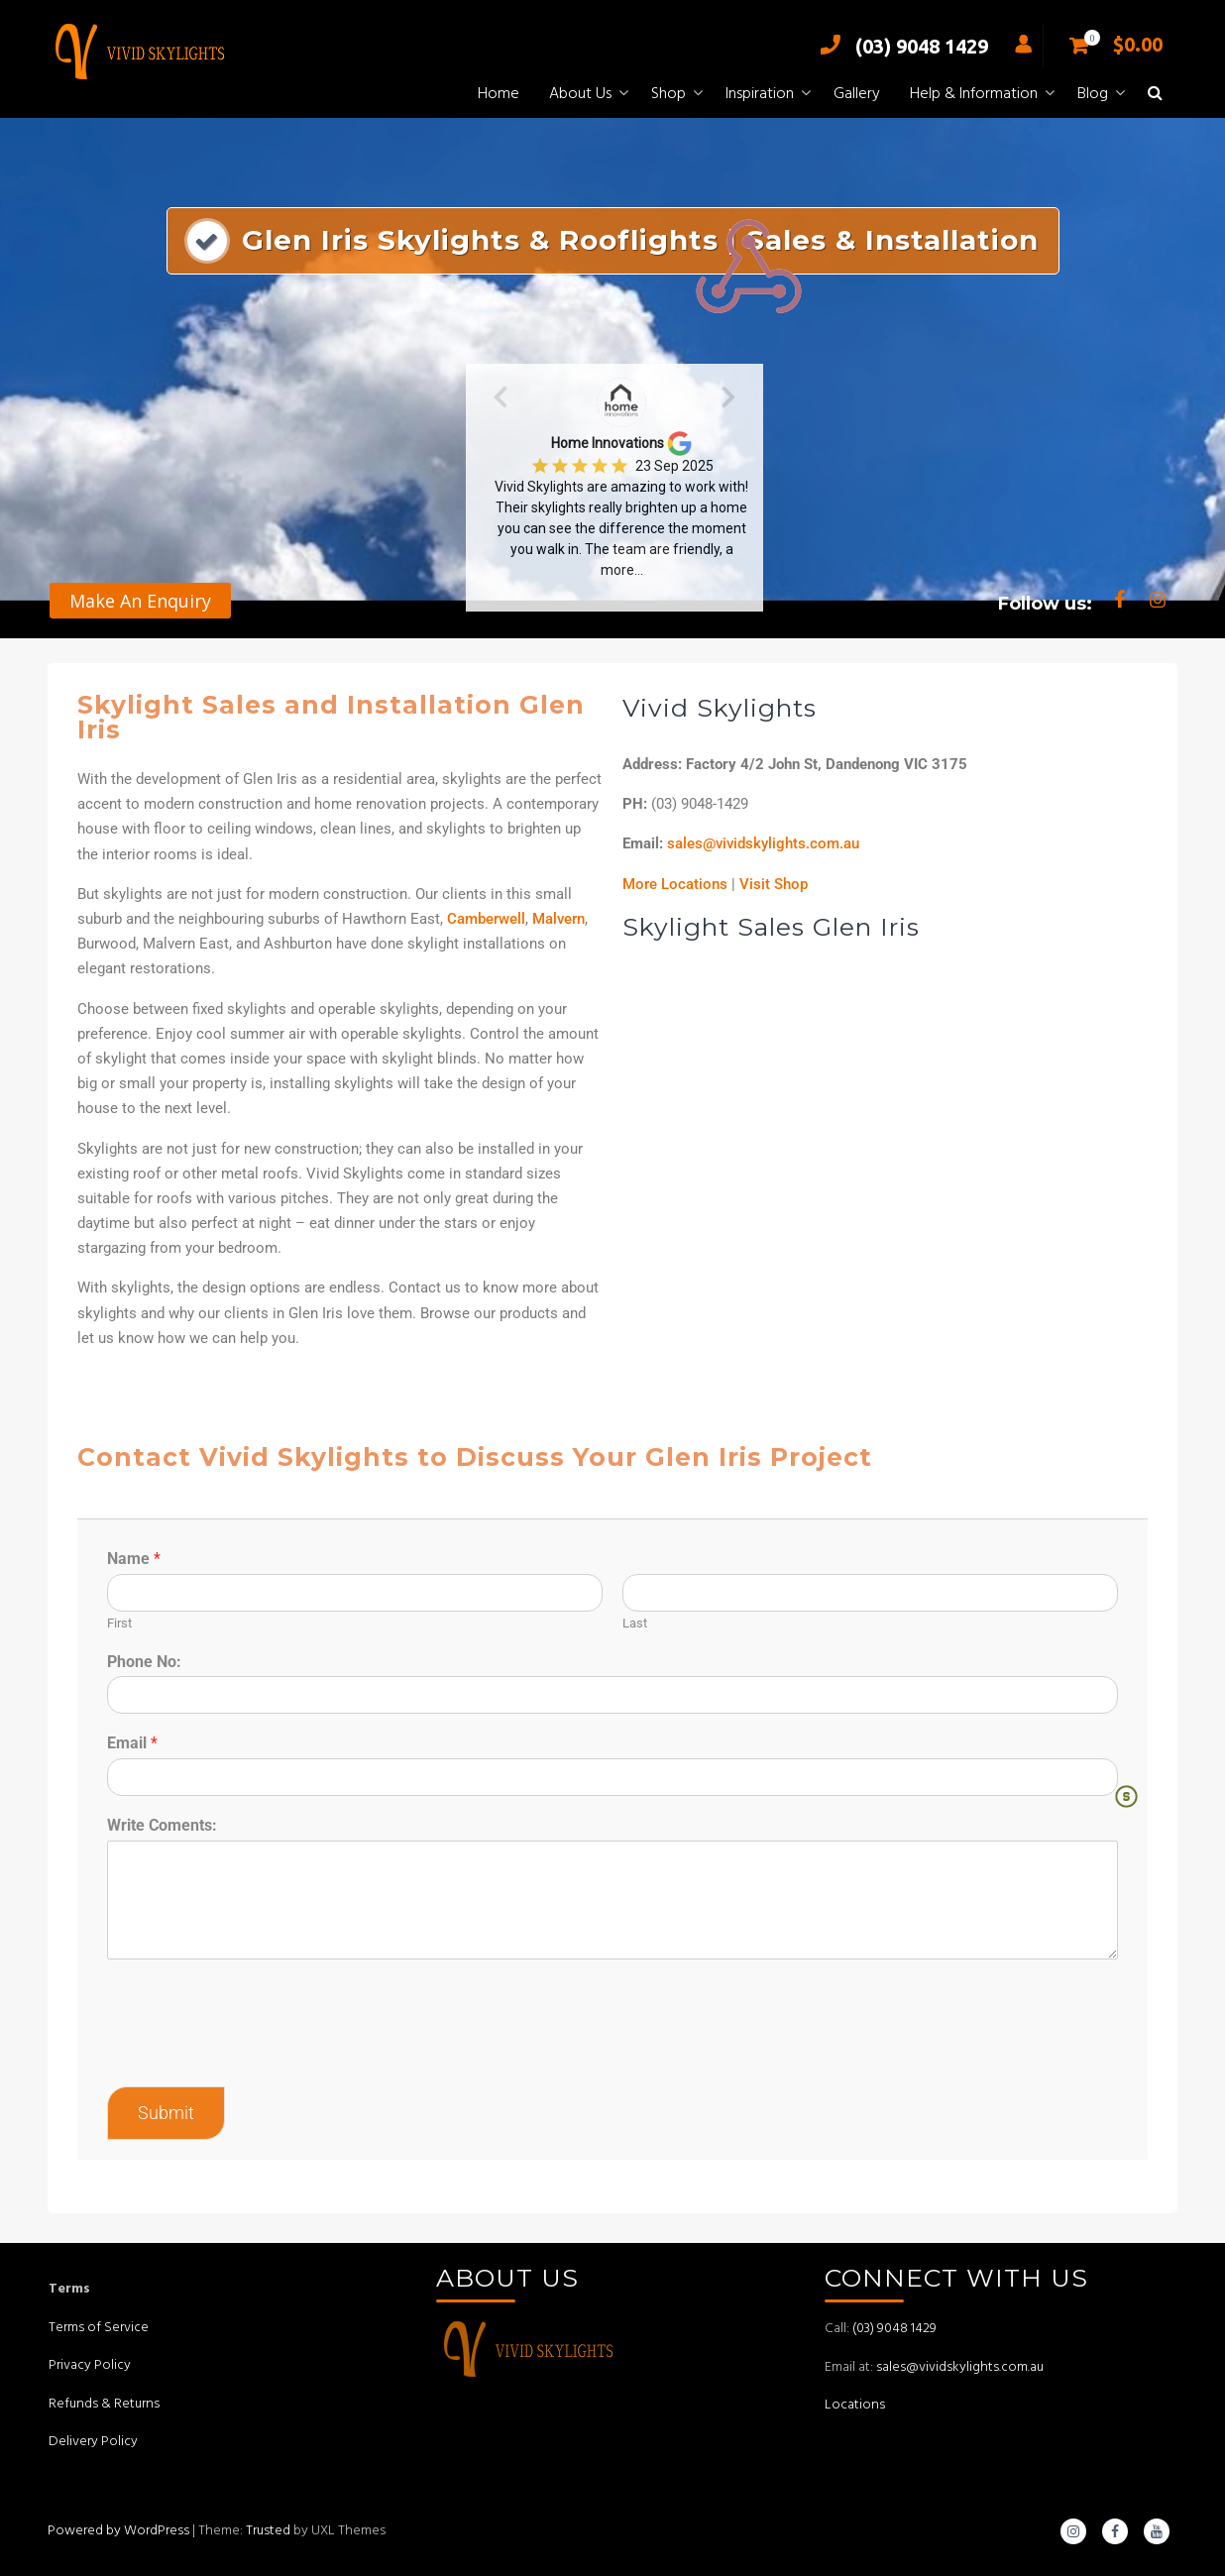 This screenshot has width=1225, height=2576. Describe the element at coordinates (1126, 1796) in the screenshot. I see `indicates south direction on a map` at that location.